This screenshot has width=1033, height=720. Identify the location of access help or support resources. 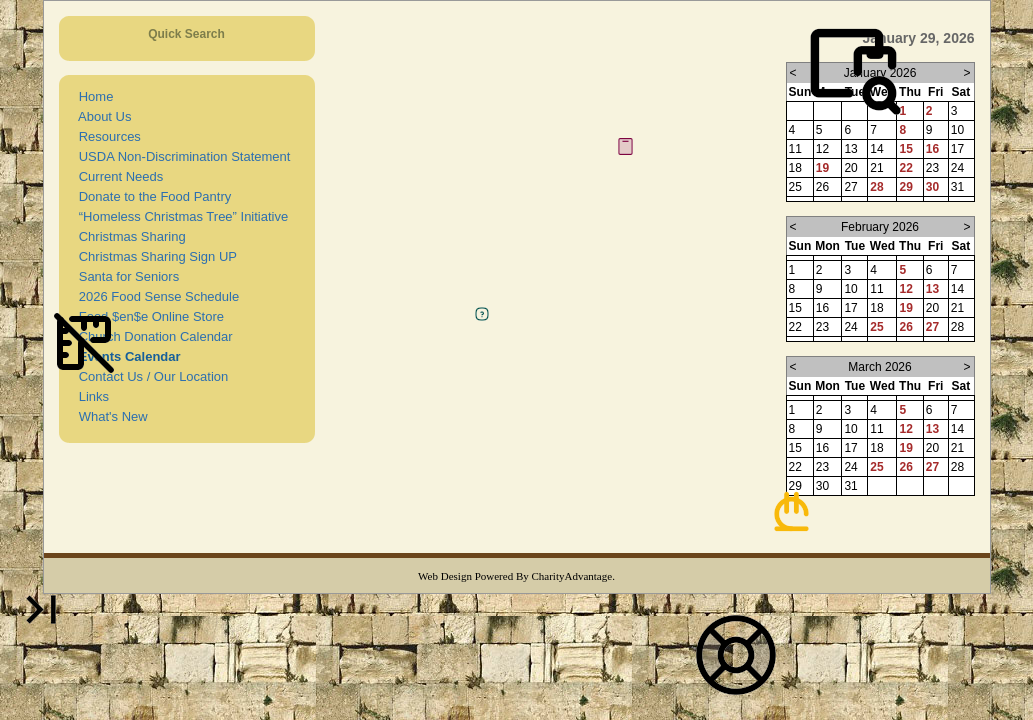
(482, 314).